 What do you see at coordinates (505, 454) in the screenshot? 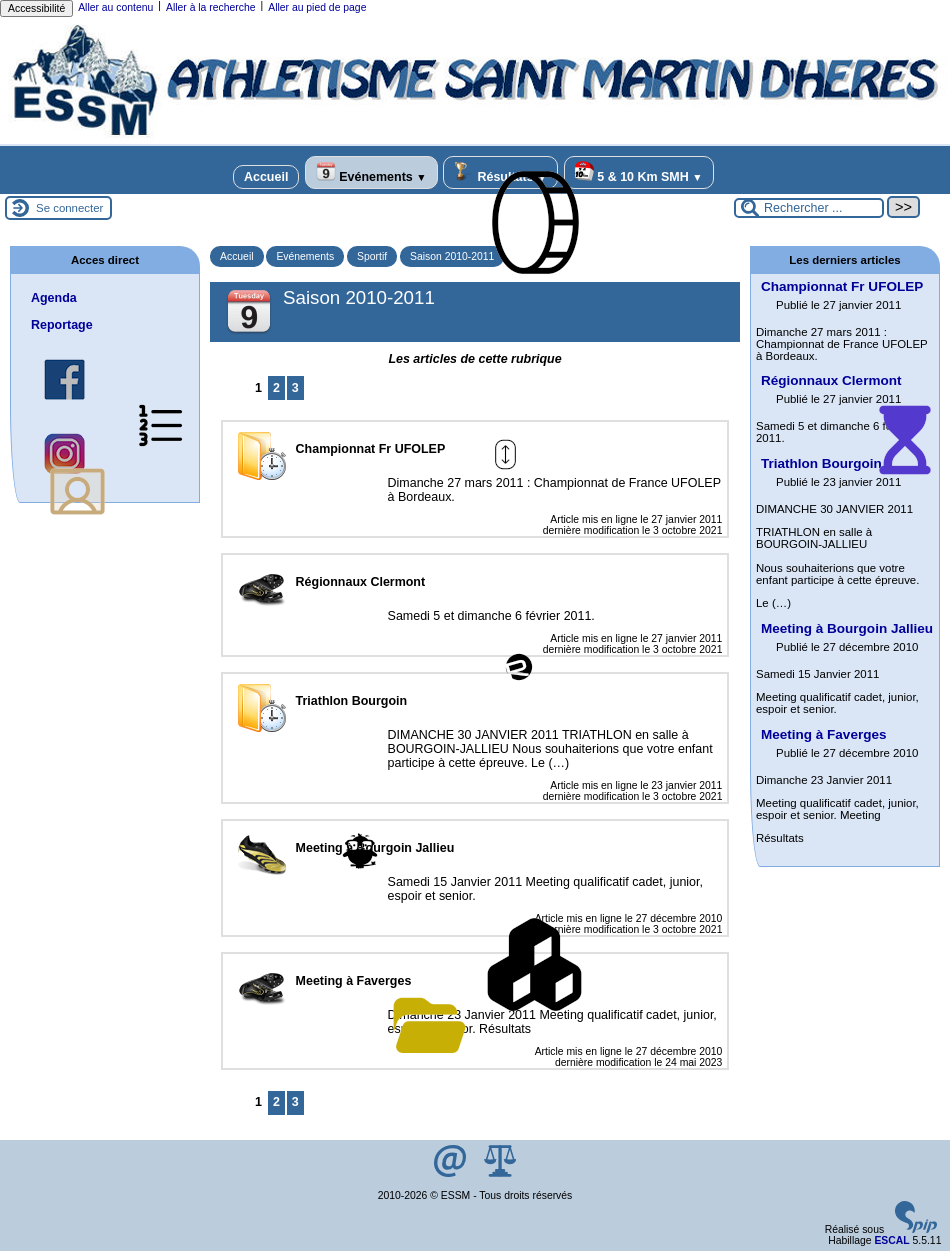
I see `scroll up or down on the page` at bounding box center [505, 454].